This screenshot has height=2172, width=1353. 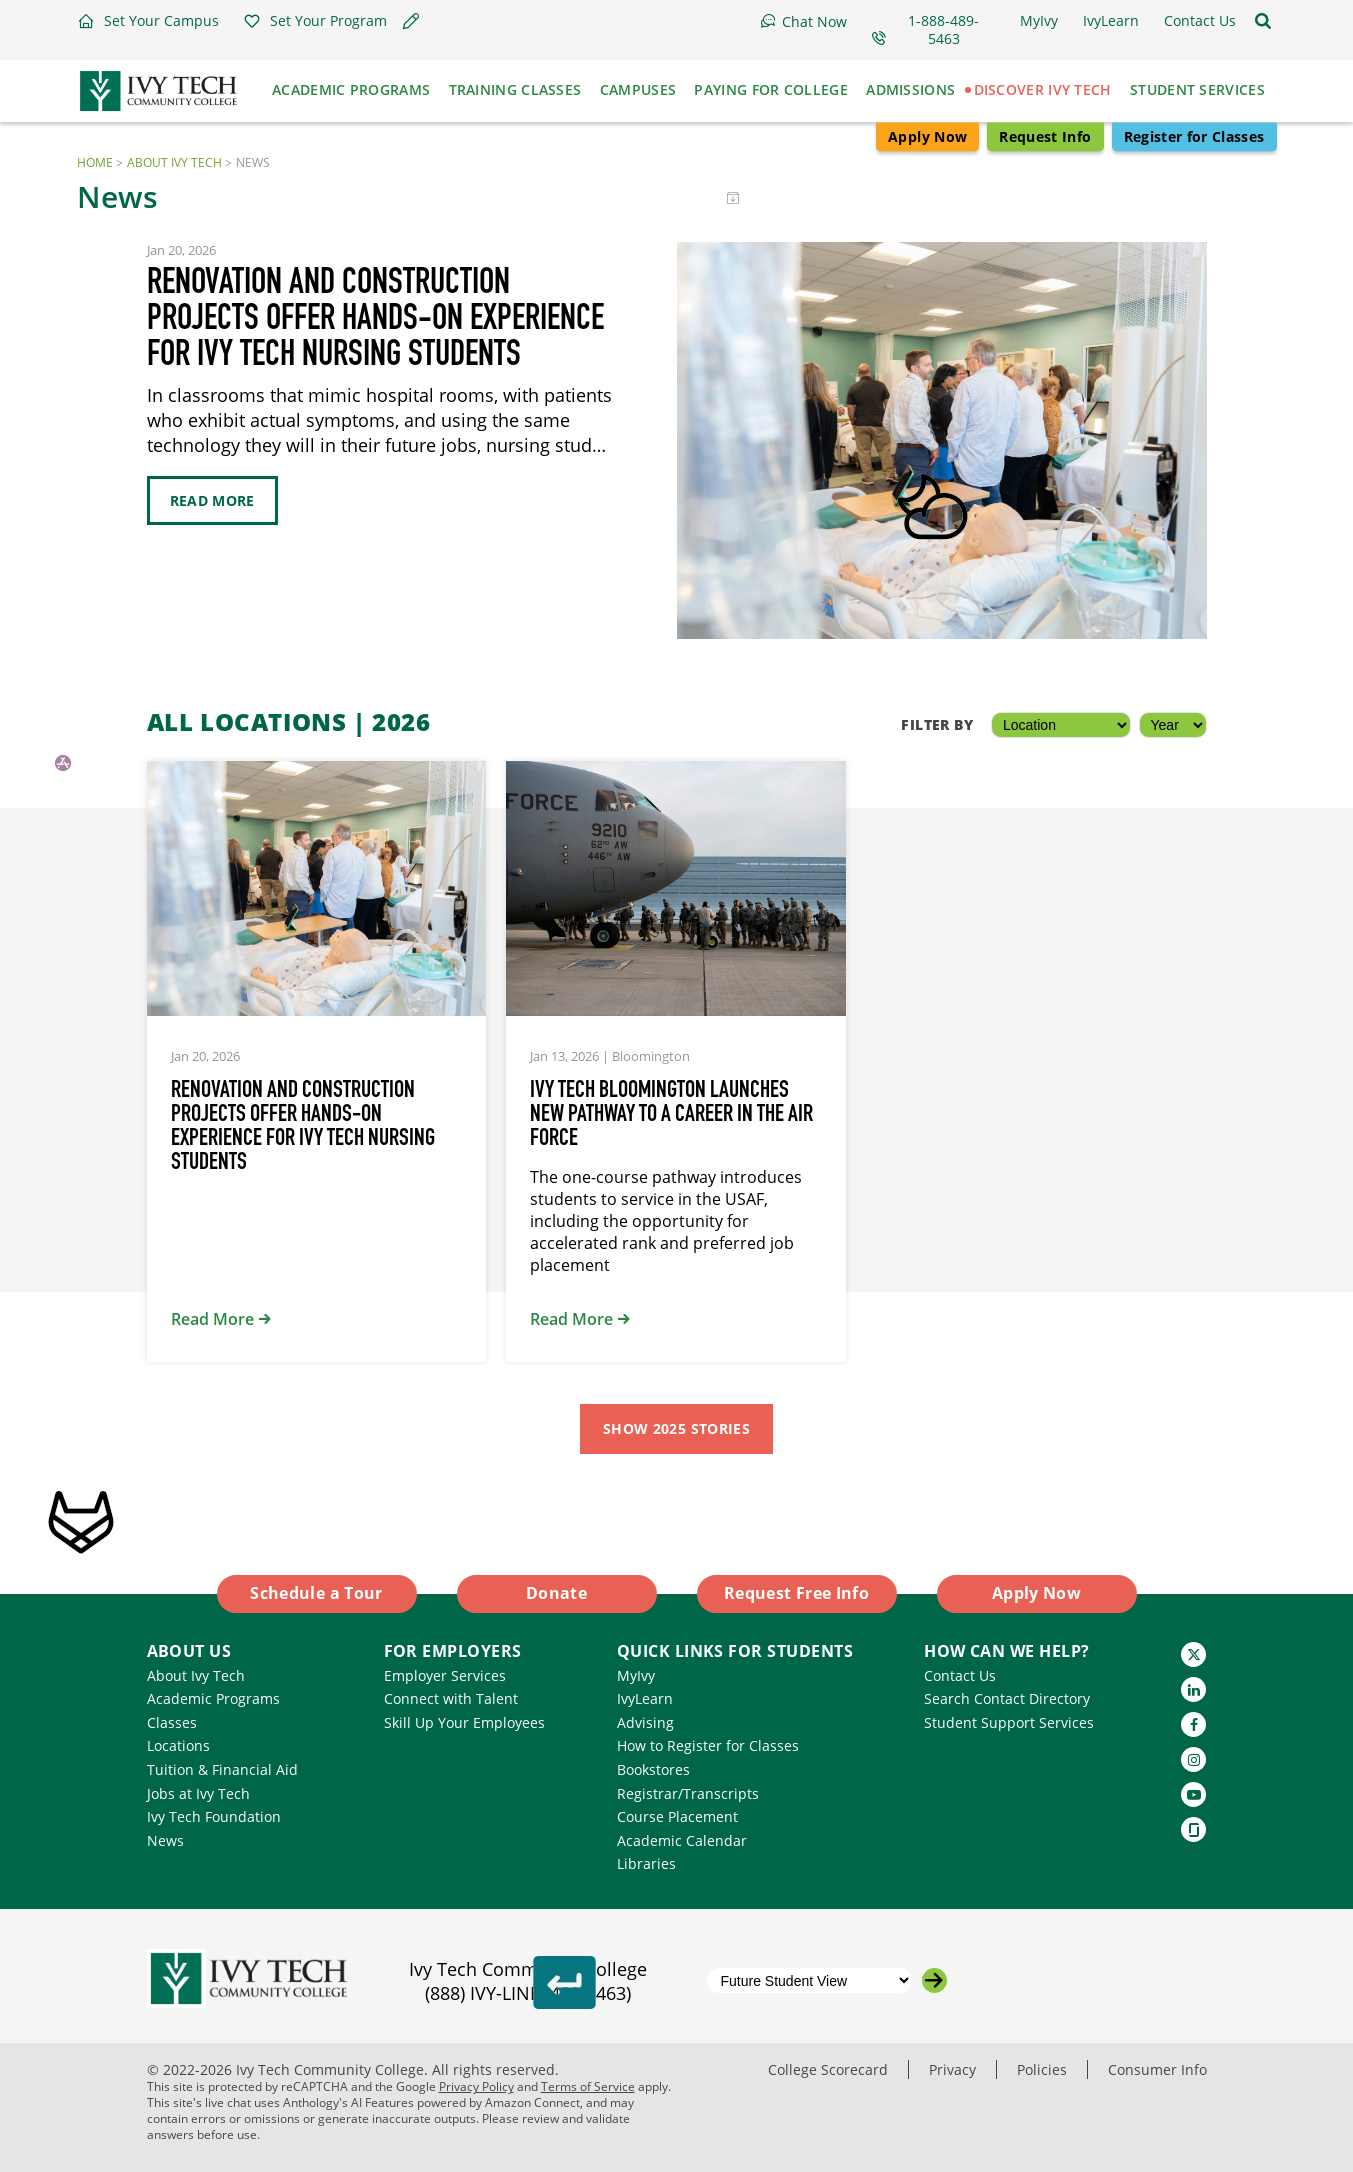 I want to click on indicates nighttime or evening weather conditions, so click(x=931, y=510).